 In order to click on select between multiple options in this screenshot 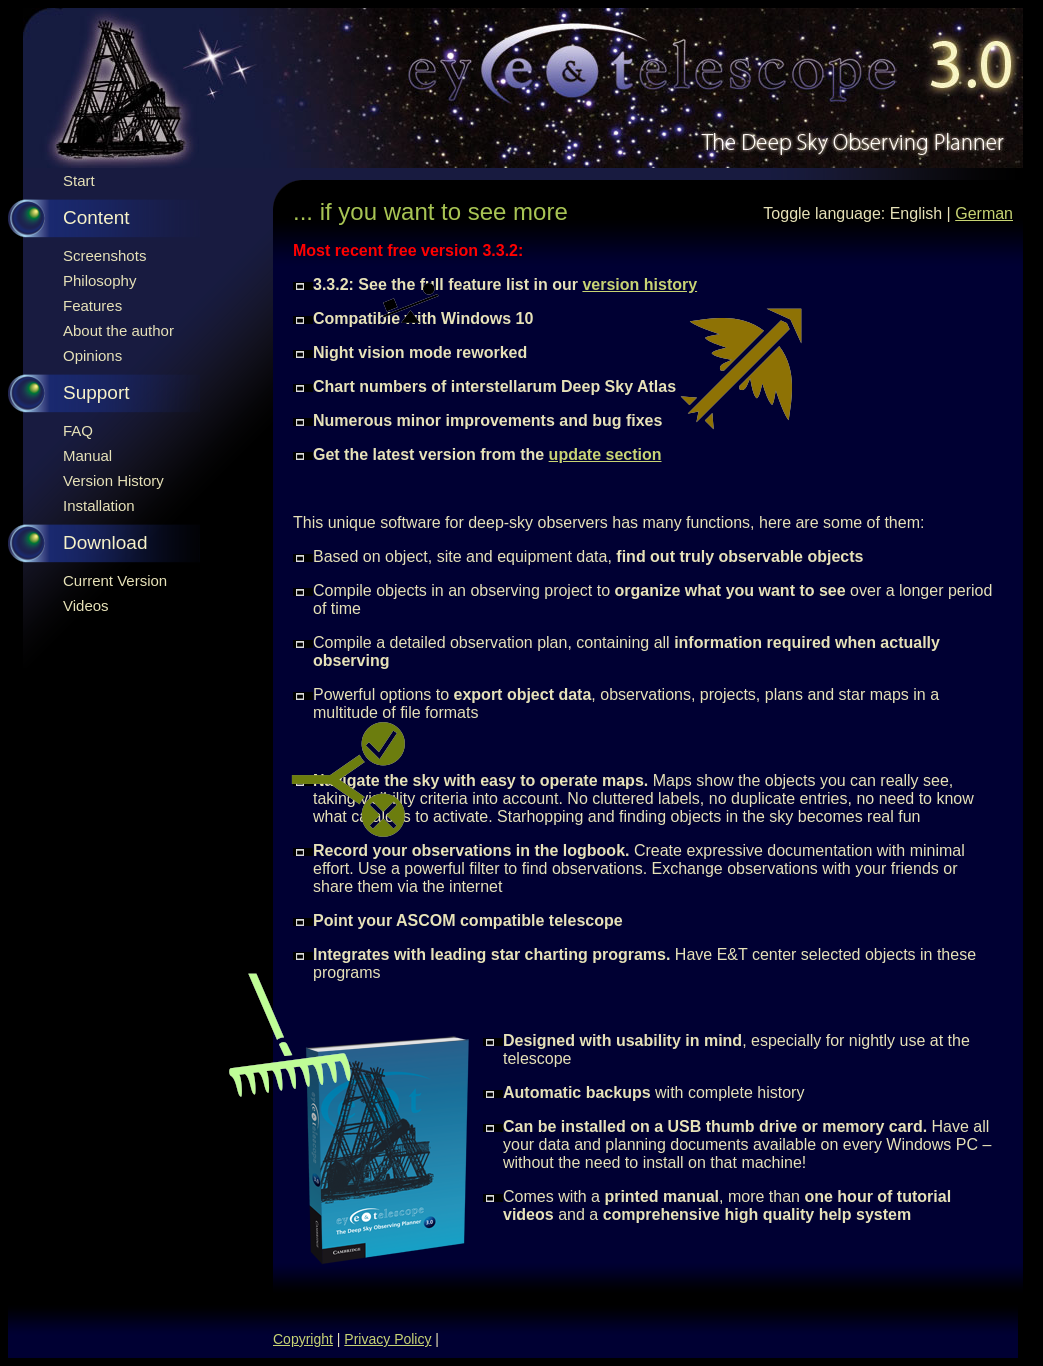, I will do `click(347, 779)`.